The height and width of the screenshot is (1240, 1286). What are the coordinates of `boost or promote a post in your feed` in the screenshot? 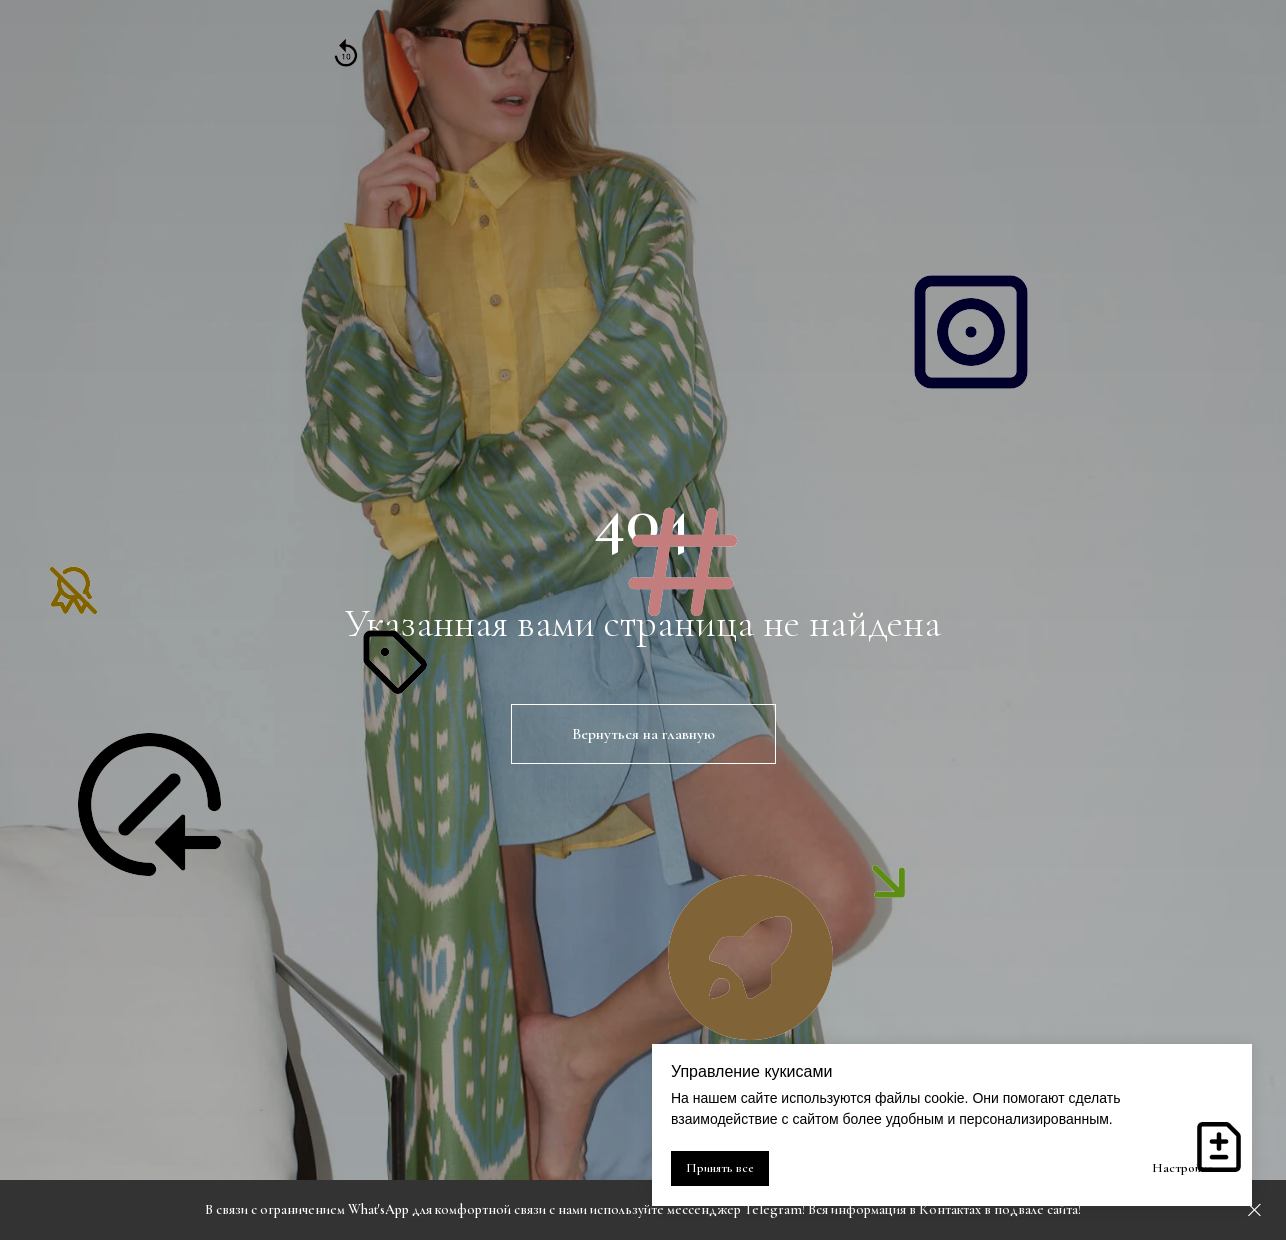 It's located at (750, 957).